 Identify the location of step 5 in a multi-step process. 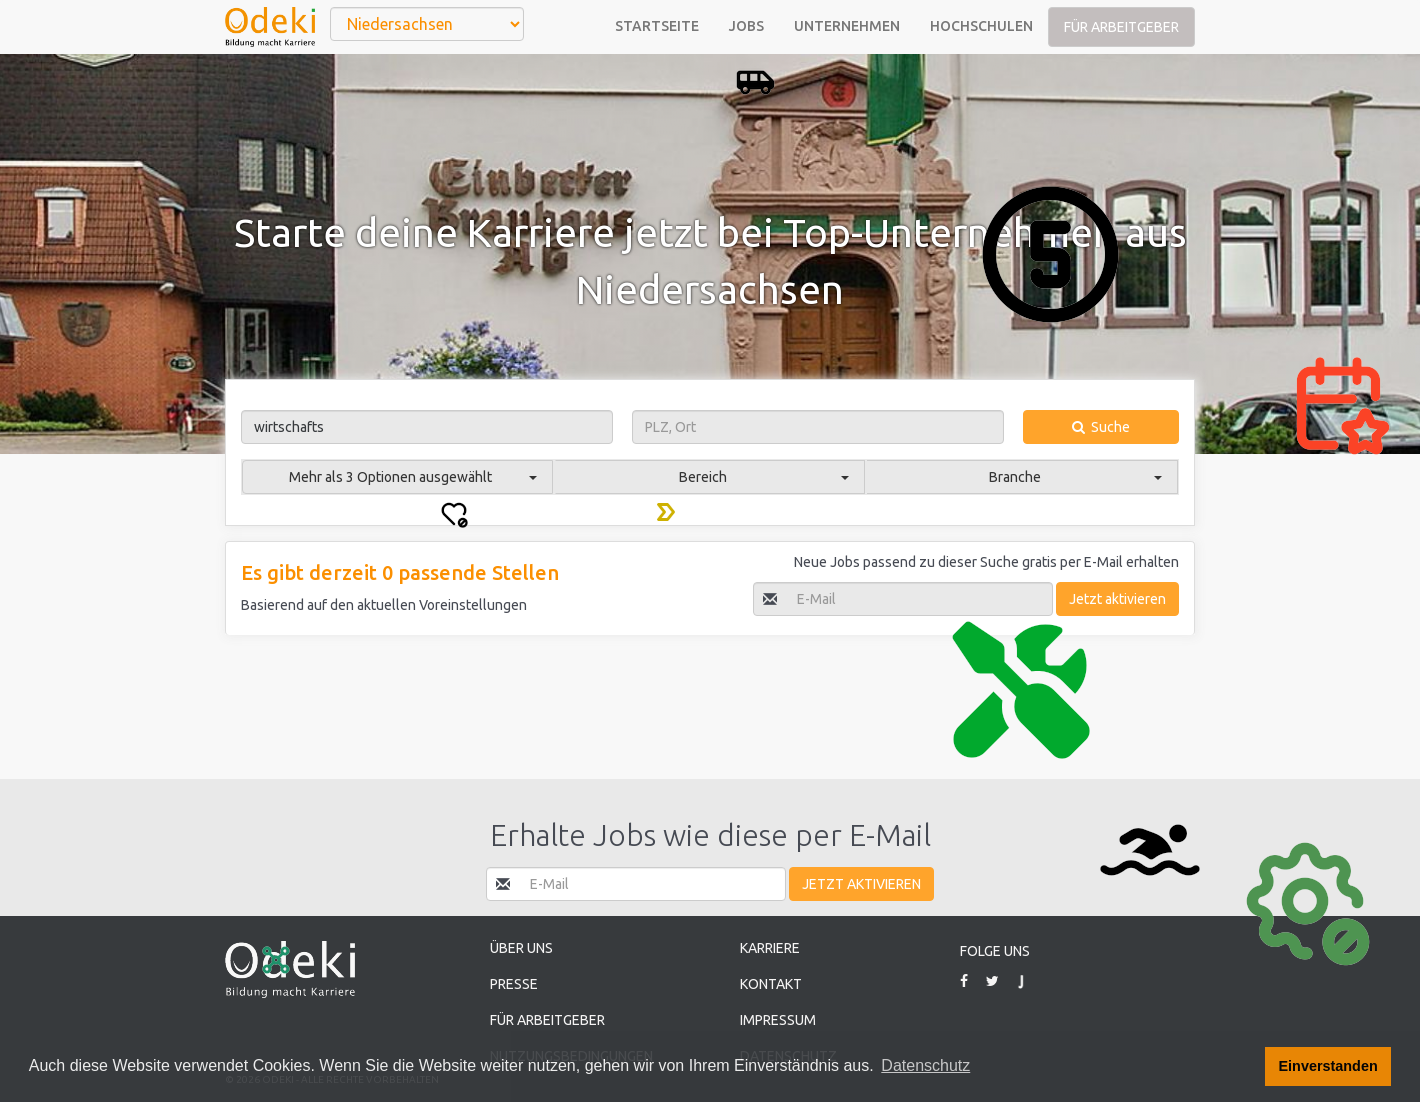
(1050, 254).